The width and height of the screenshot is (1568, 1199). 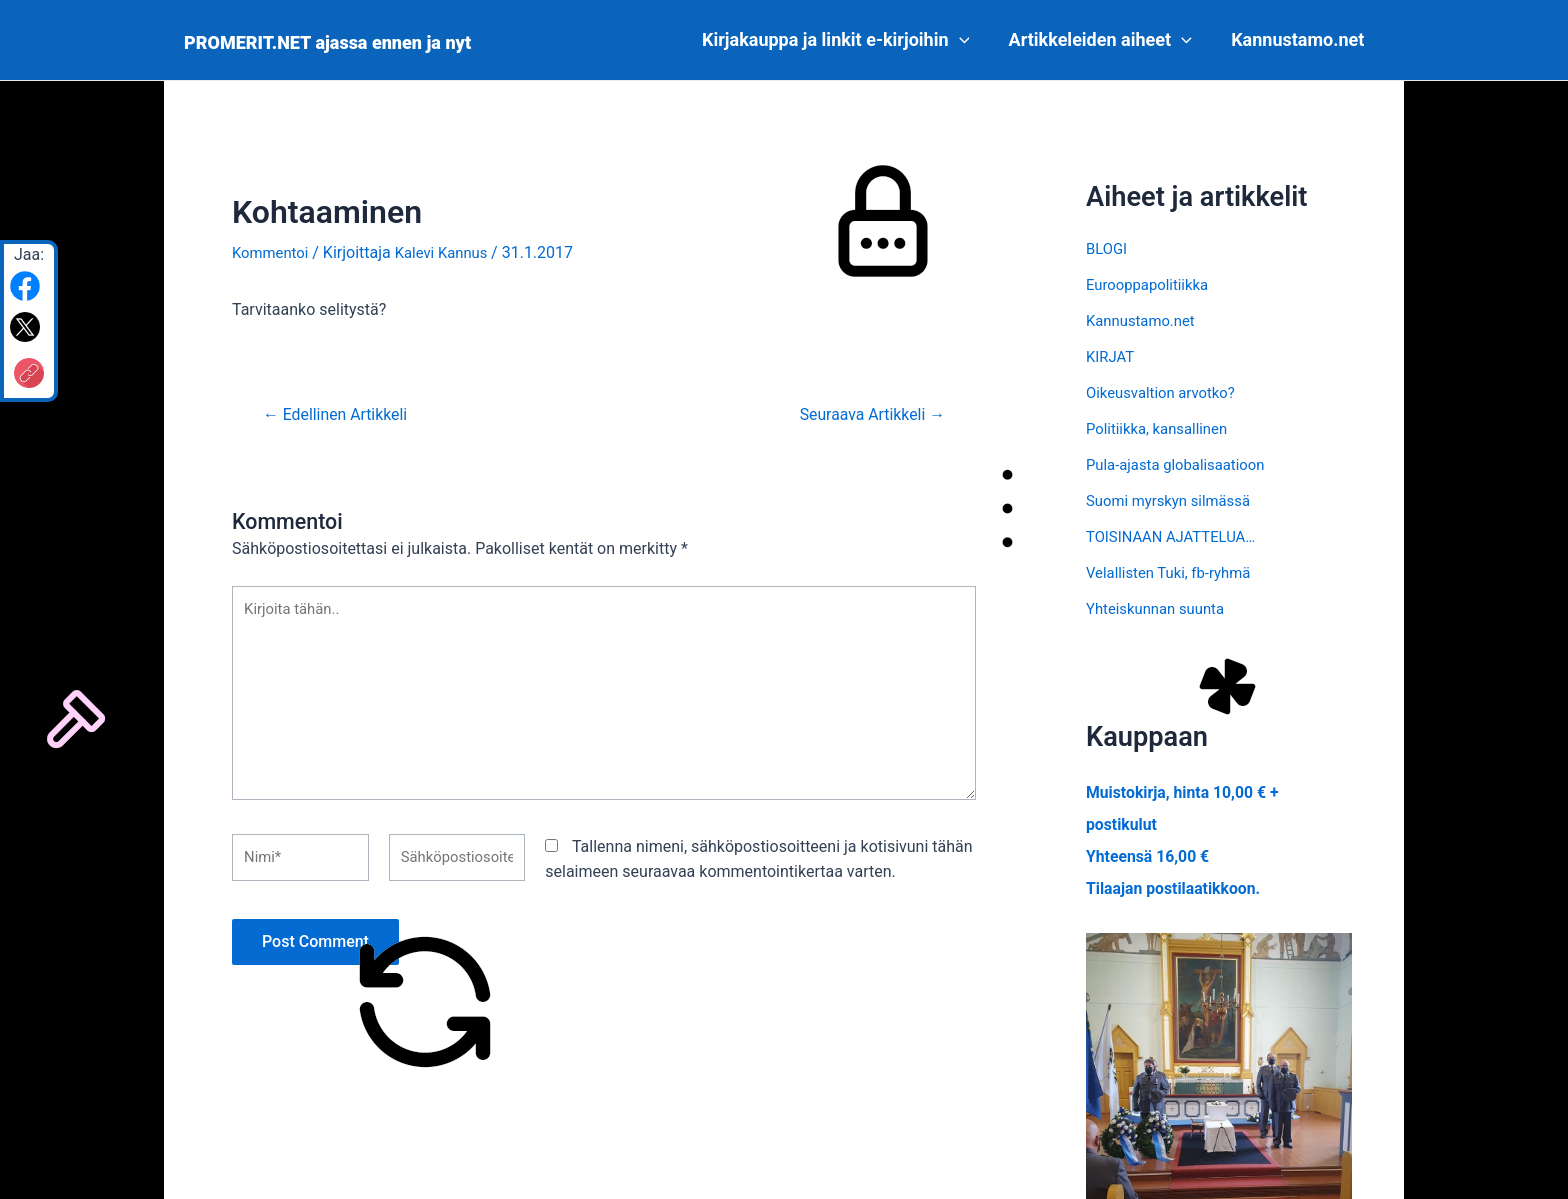 What do you see at coordinates (1007, 508) in the screenshot?
I see `open more options menu` at bounding box center [1007, 508].